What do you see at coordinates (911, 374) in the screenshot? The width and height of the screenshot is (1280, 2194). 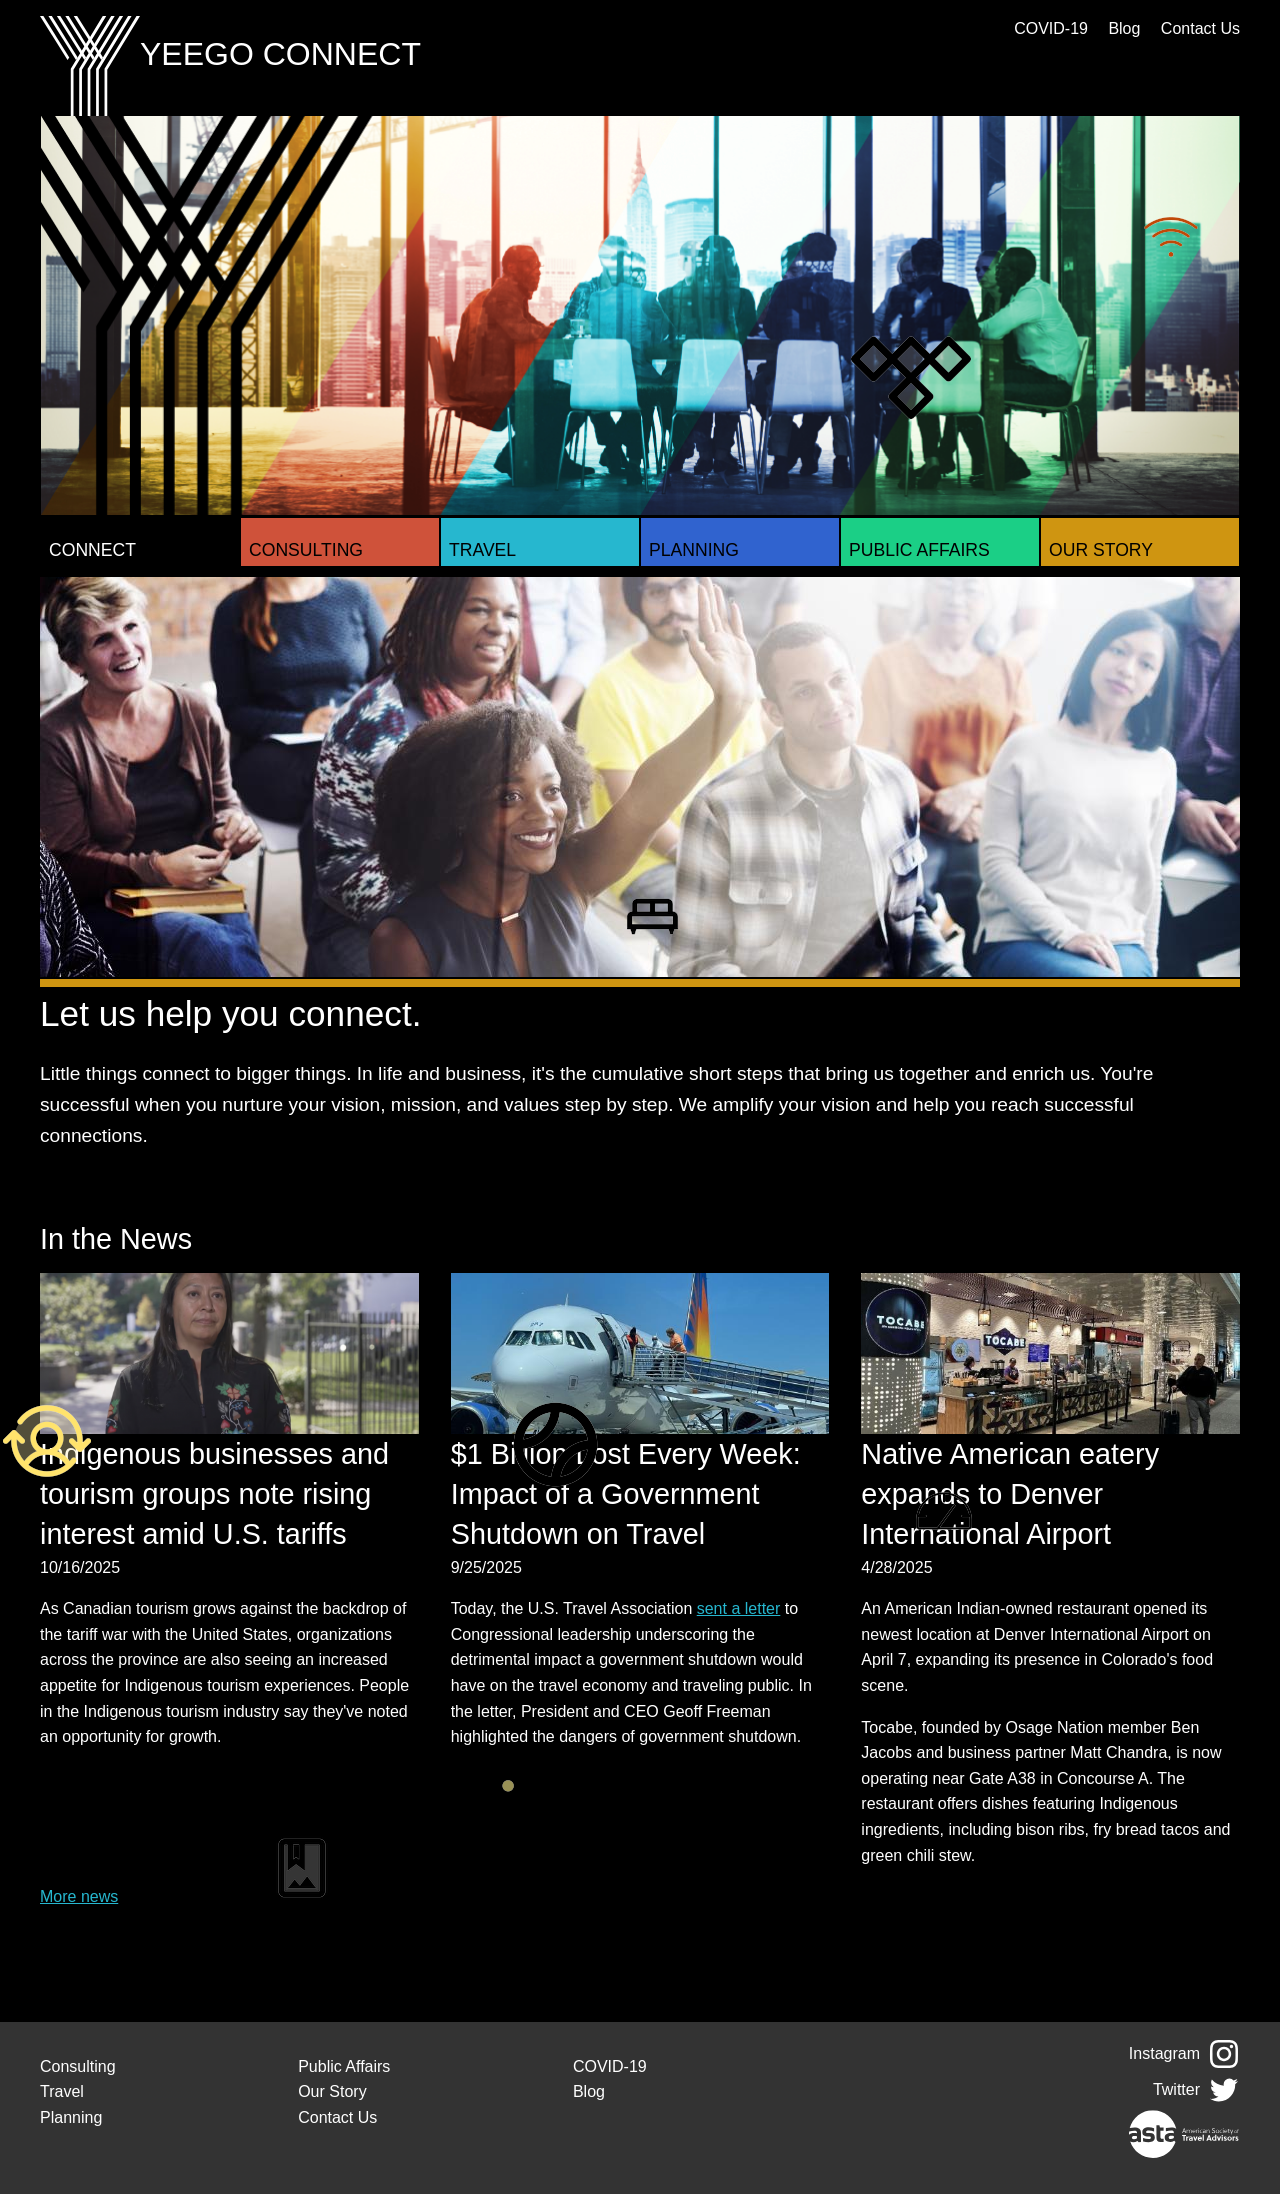 I see `open tidal music streaming app` at bounding box center [911, 374].